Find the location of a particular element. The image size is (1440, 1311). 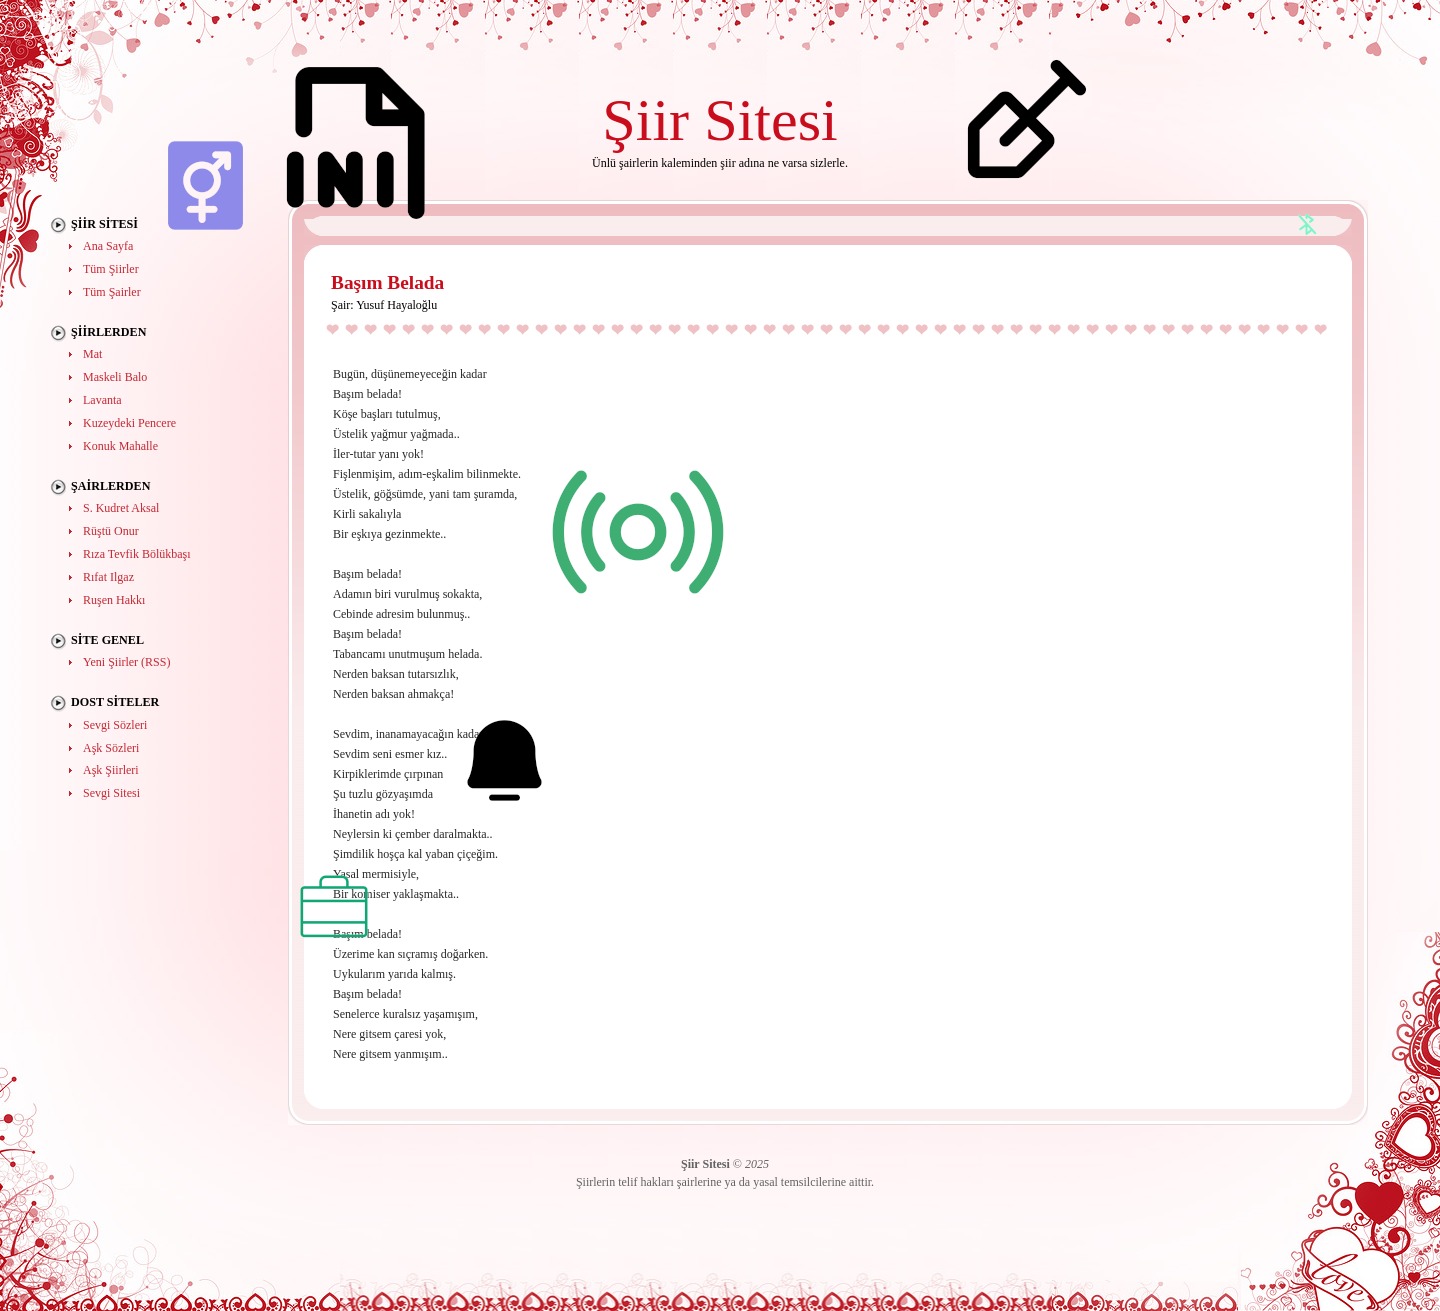

access gardening or landscaping tools is located at coordinates (1025, 121).